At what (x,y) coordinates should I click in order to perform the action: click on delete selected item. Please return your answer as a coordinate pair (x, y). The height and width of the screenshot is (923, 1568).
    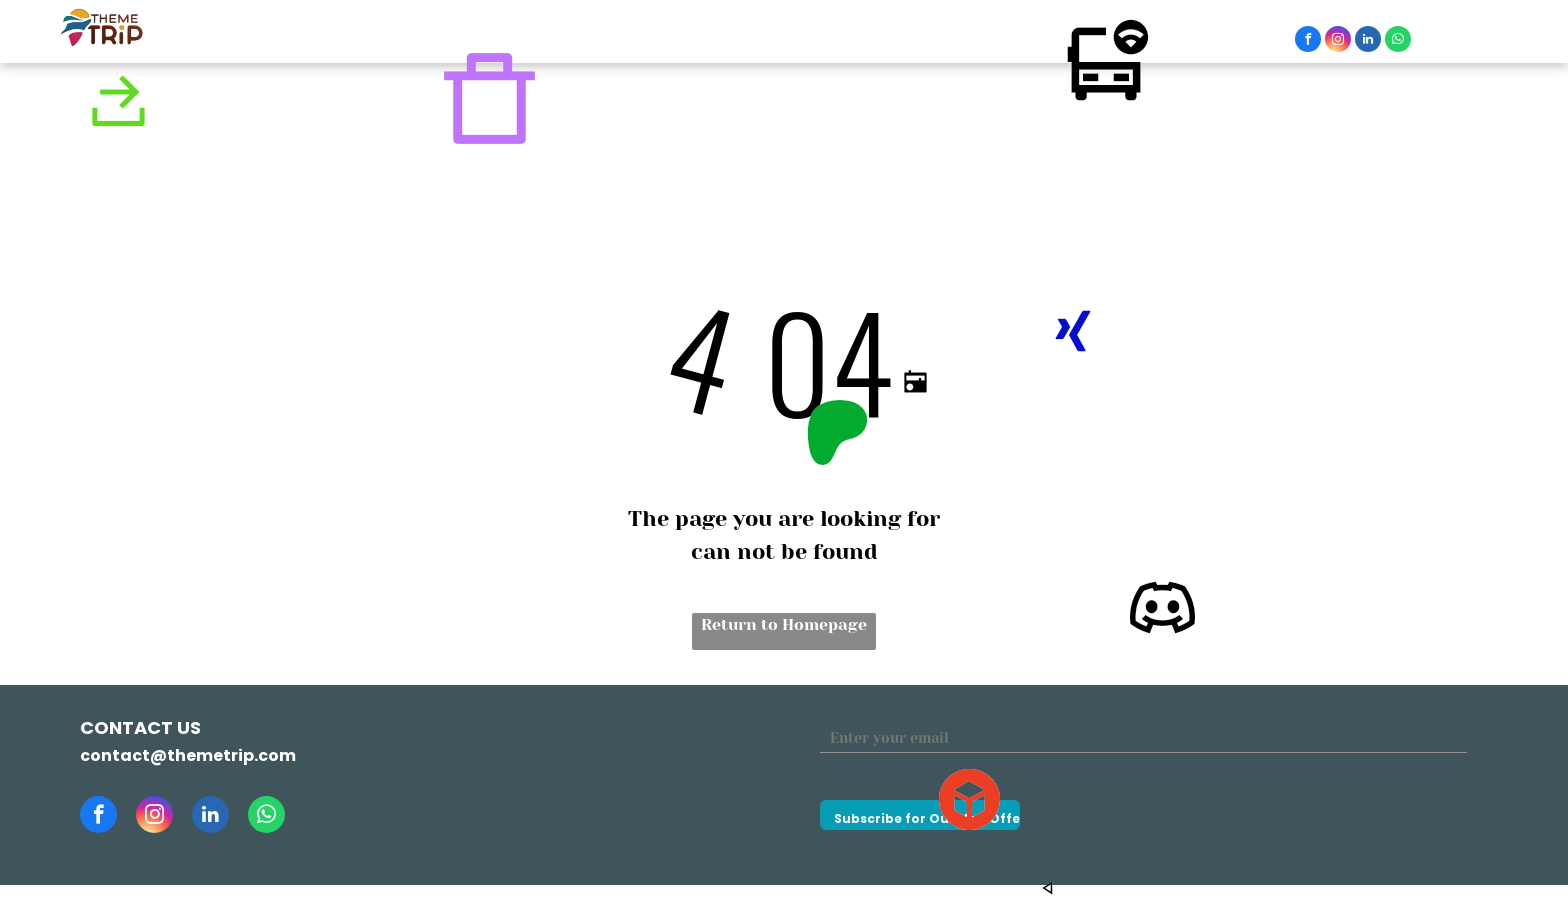
    Looking at the image, I should click on (489, 98).